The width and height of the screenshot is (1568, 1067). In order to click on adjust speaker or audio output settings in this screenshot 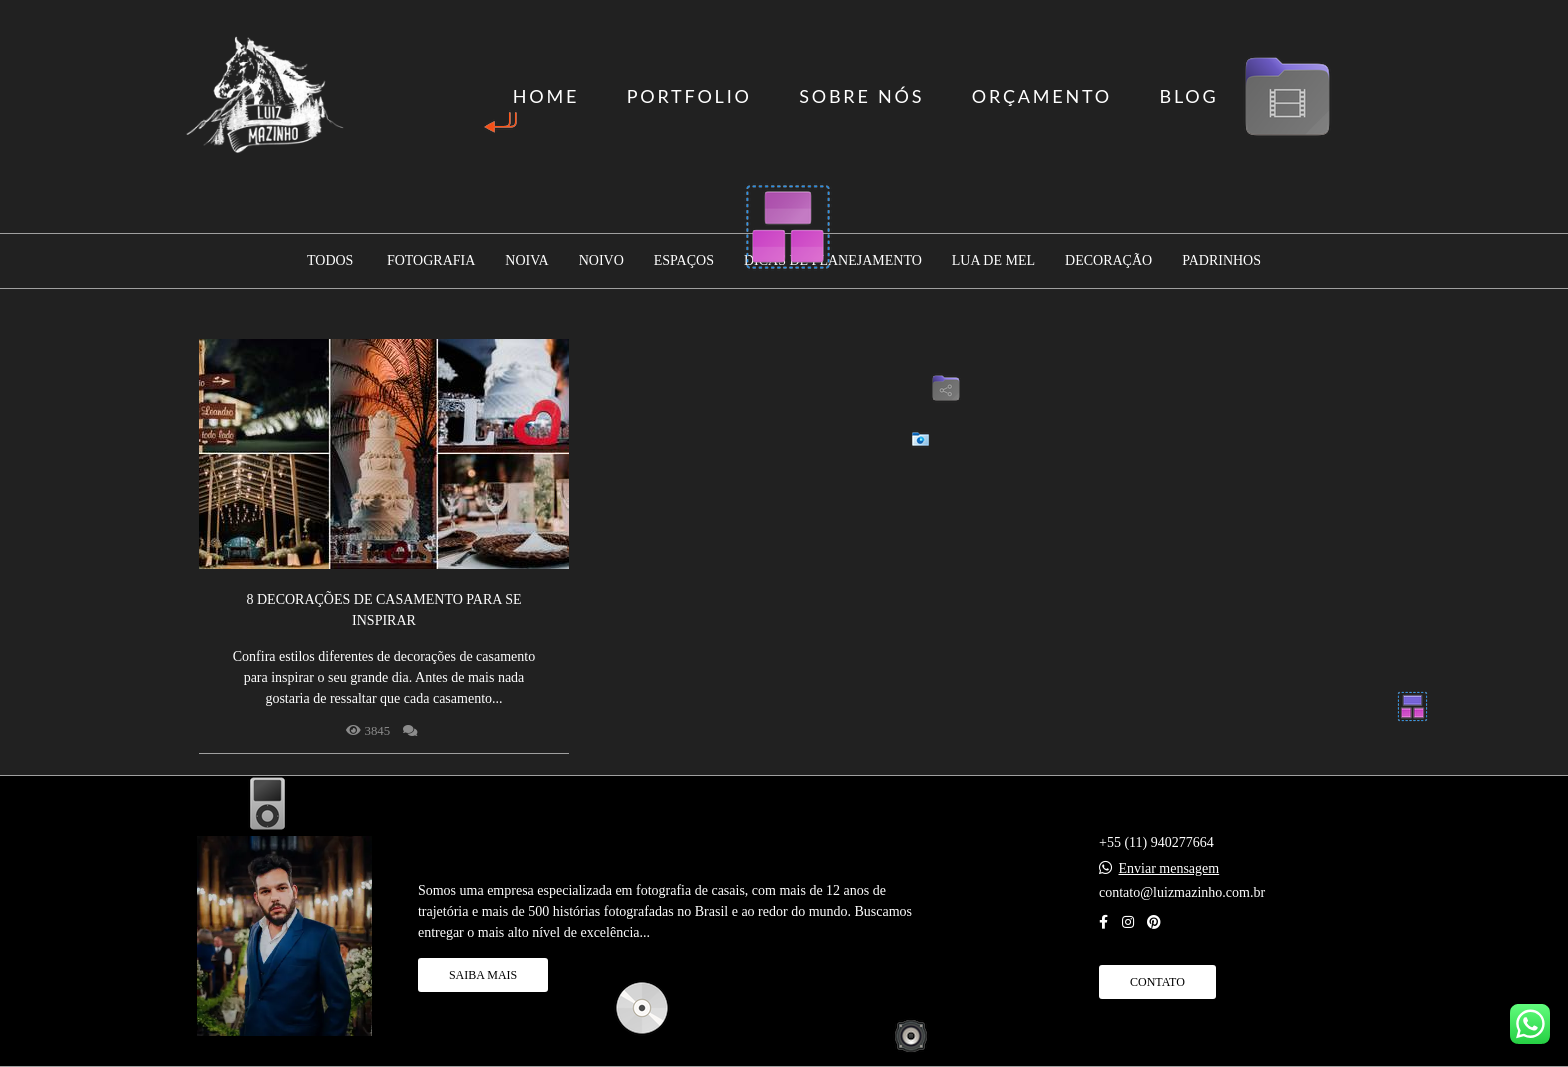, I will do `click(911, 1036)`.